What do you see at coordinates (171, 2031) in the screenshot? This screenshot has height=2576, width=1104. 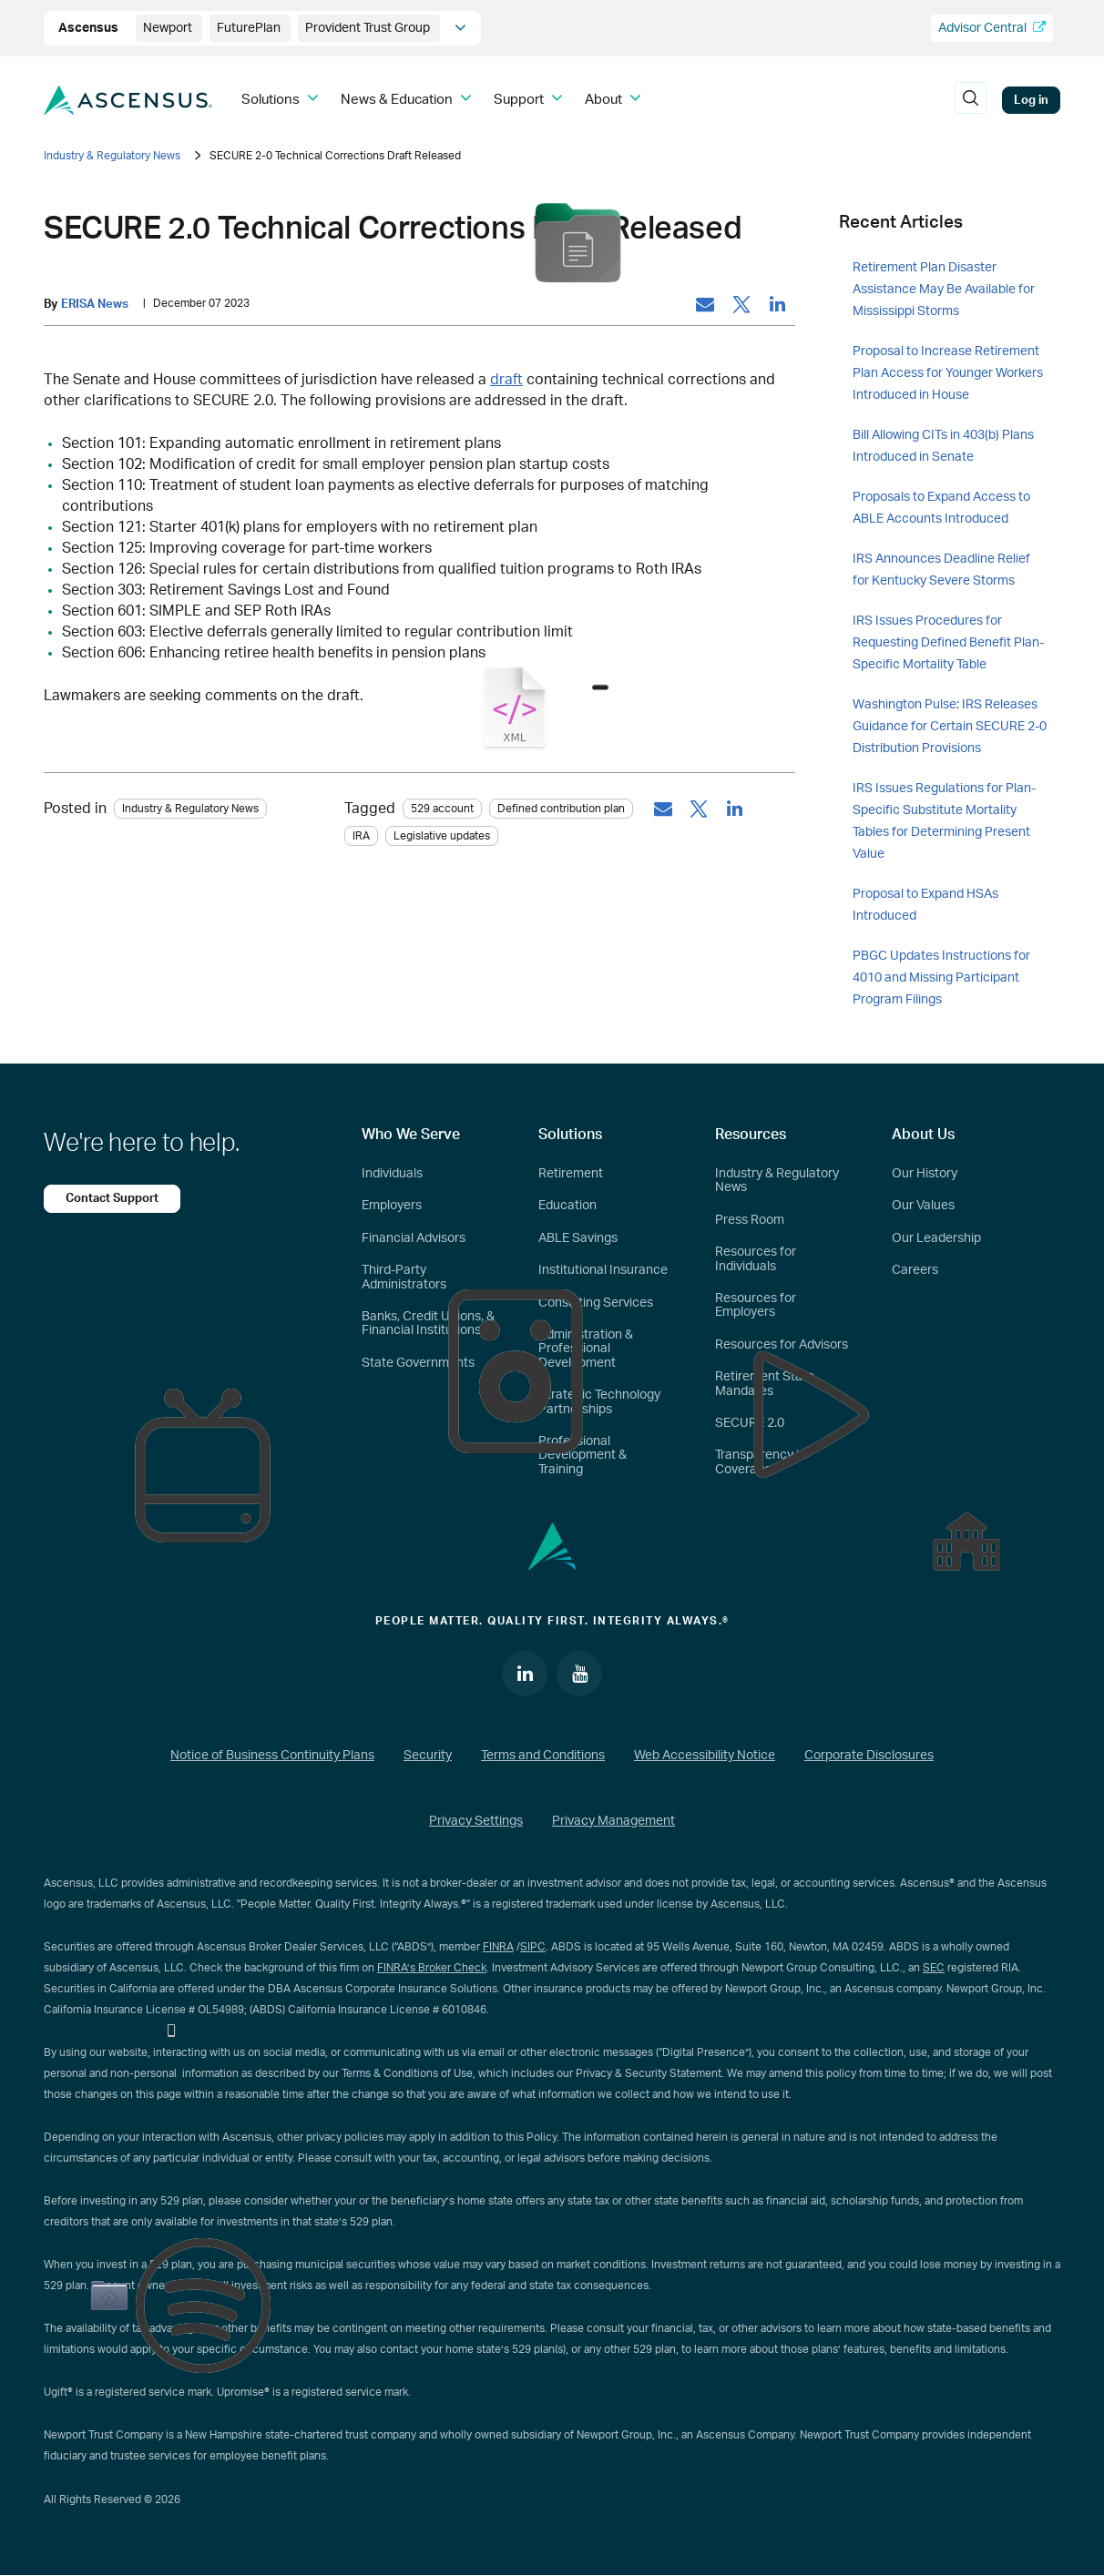 I see `indicates an iPhone or iOS device` at bounding box center [171, 2031].